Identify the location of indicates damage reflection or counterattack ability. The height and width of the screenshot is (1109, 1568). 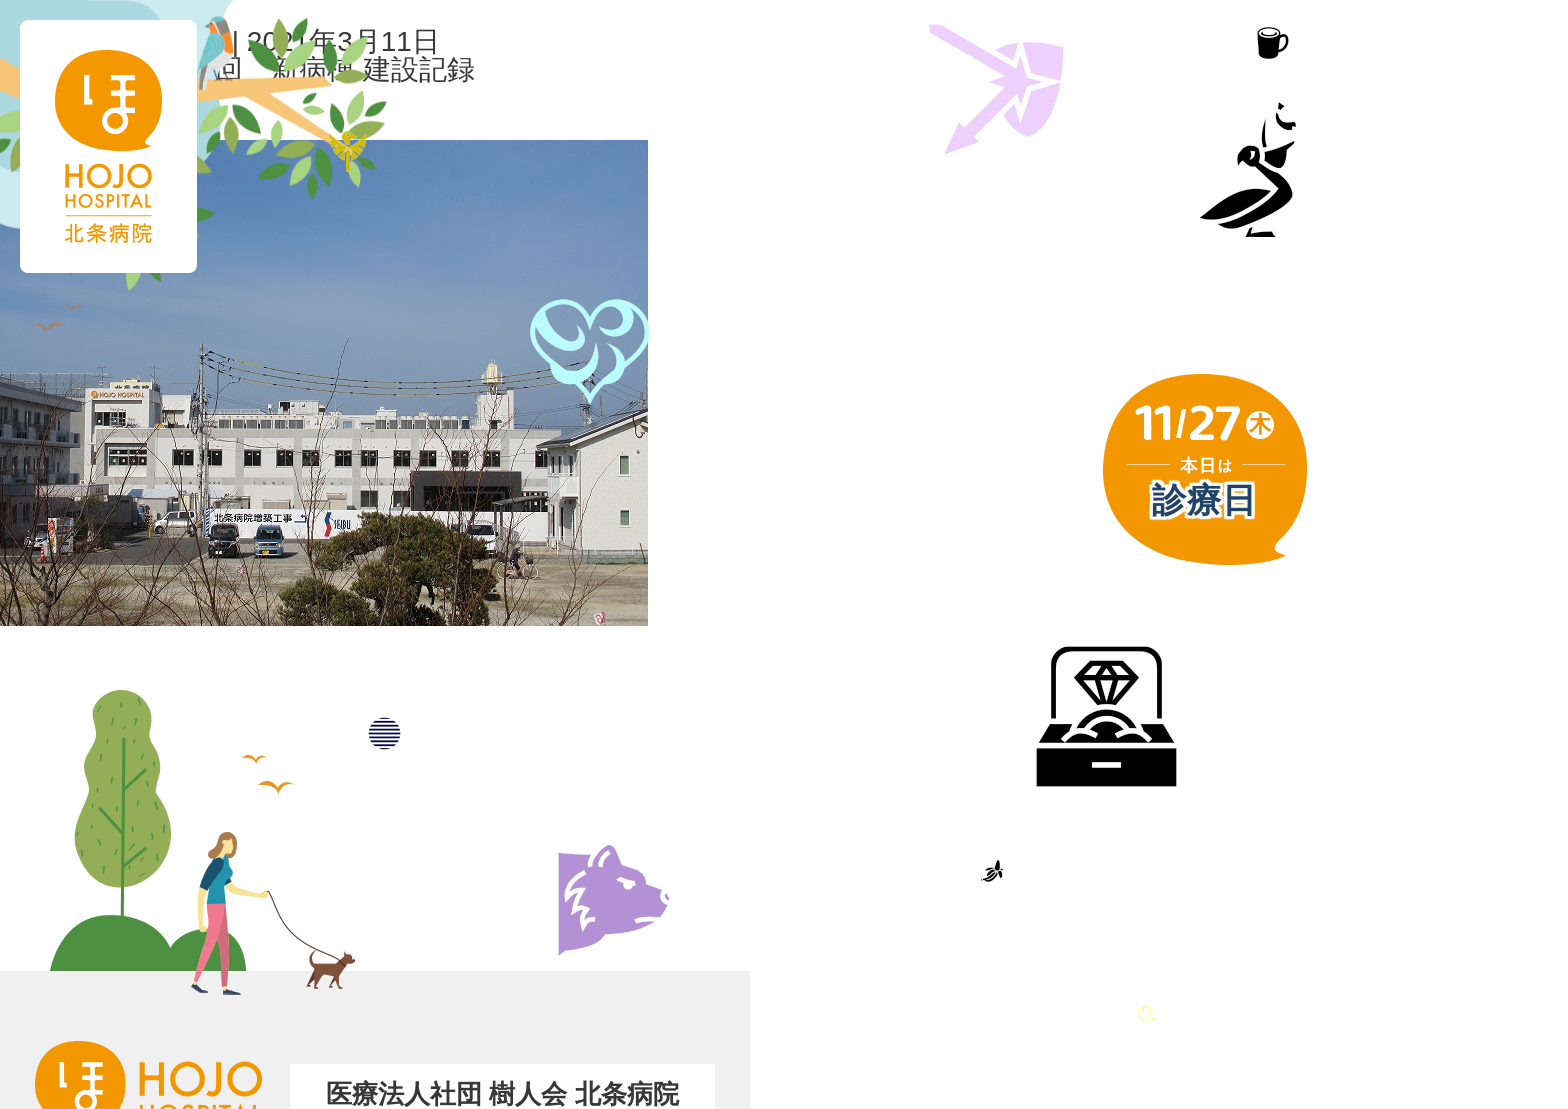
(996, 91).